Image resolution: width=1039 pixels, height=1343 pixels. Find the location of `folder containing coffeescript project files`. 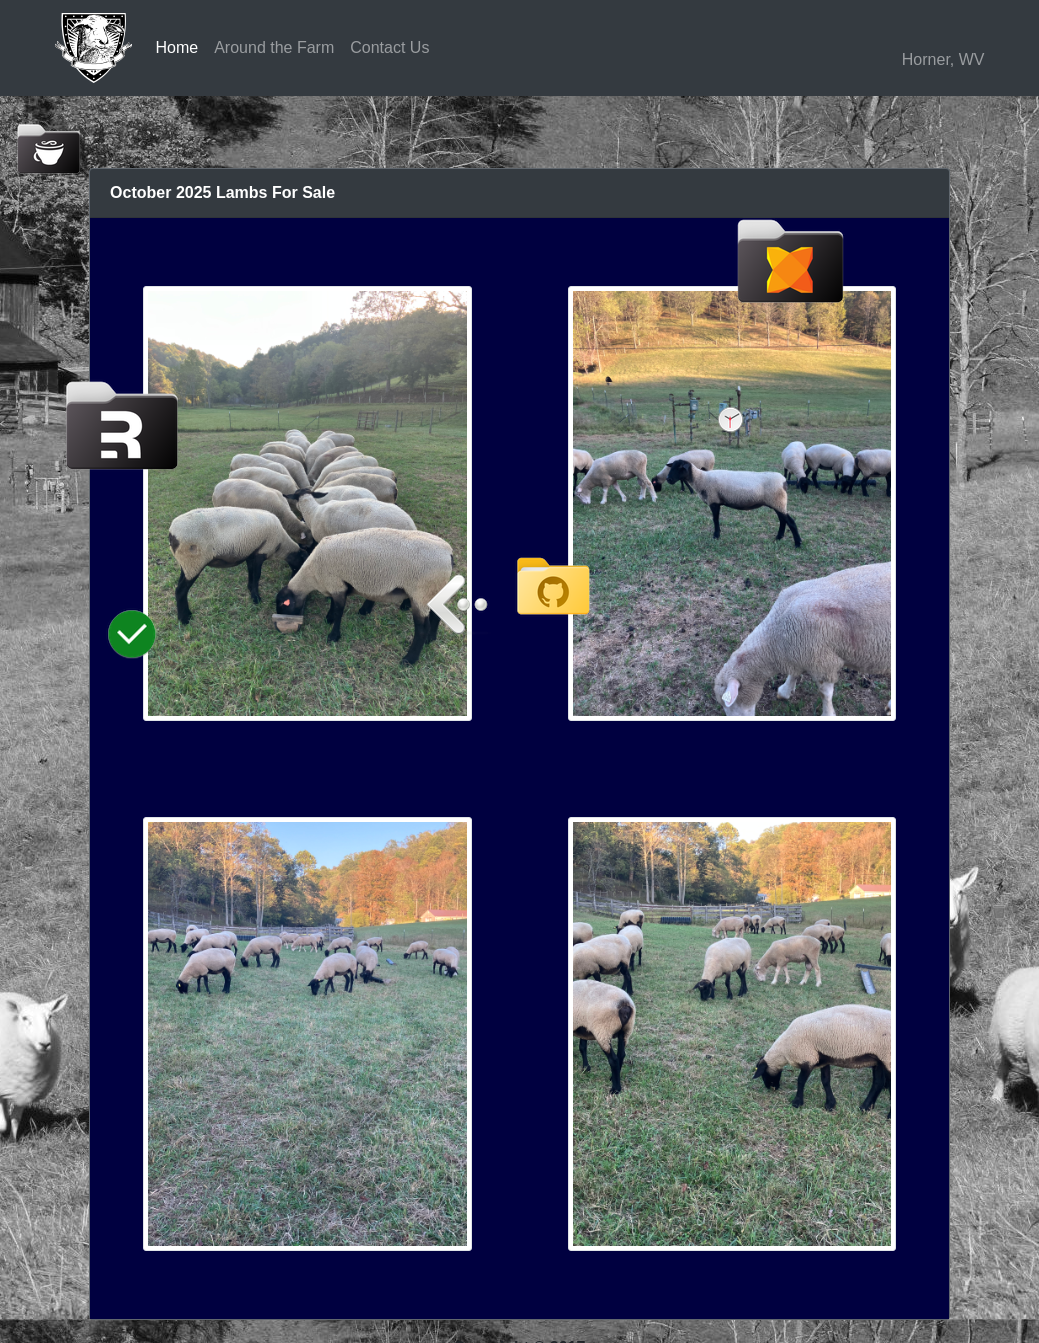

folder containing coffeescript project files is located at coordinates (48, 150).